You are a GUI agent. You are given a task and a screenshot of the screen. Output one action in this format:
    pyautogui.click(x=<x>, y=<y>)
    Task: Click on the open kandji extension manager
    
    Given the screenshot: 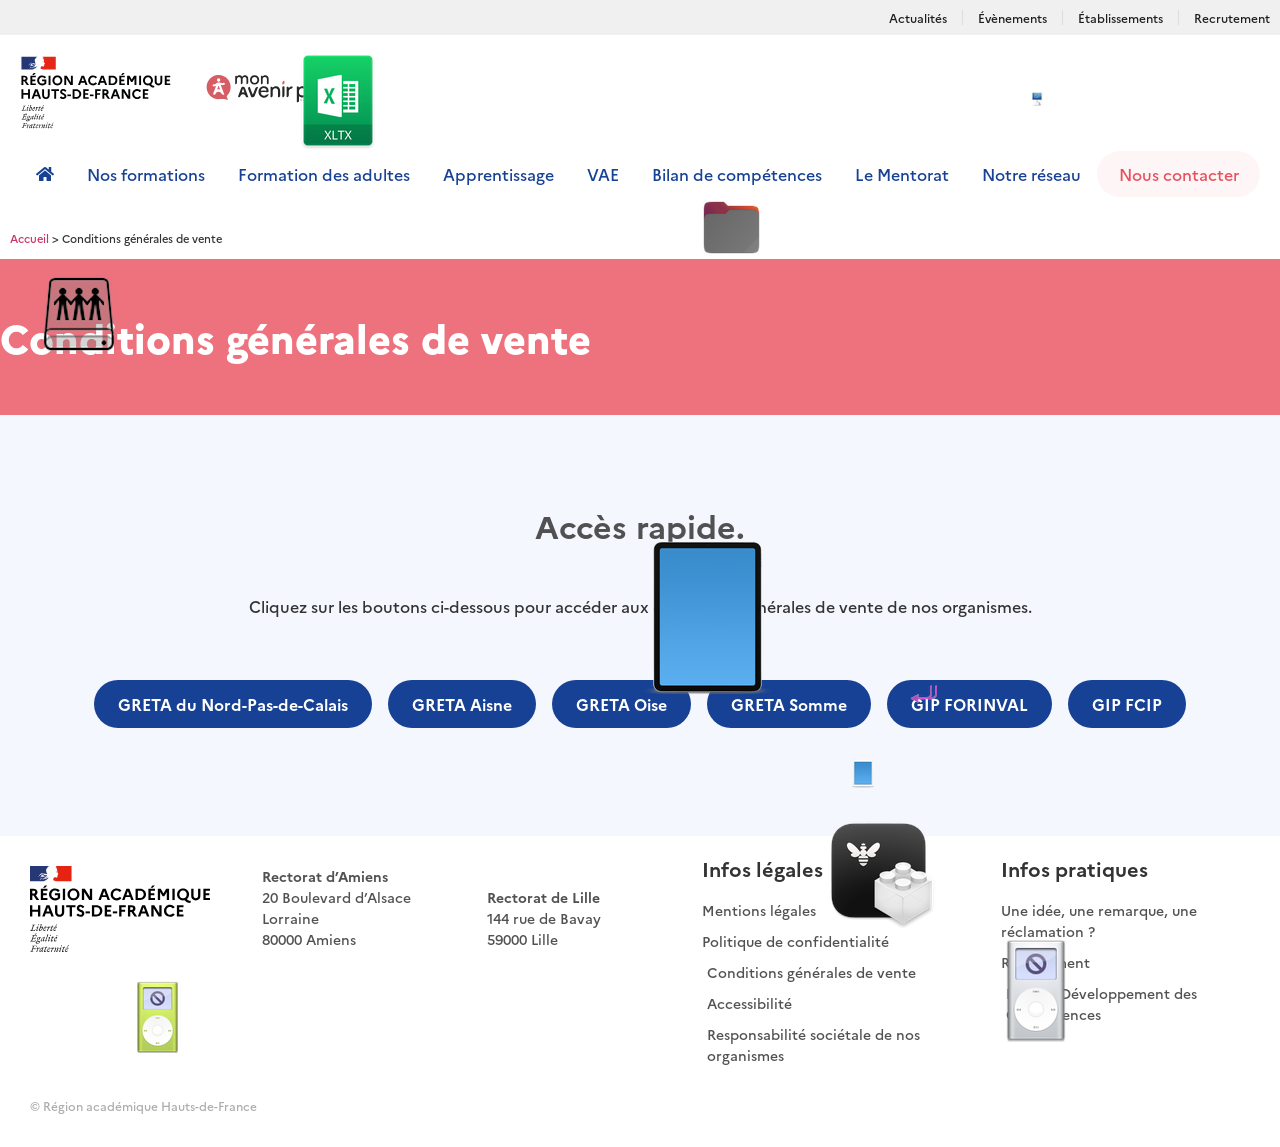 What is the action you would take?
    pyautogui.click(x=878, y=870)
    